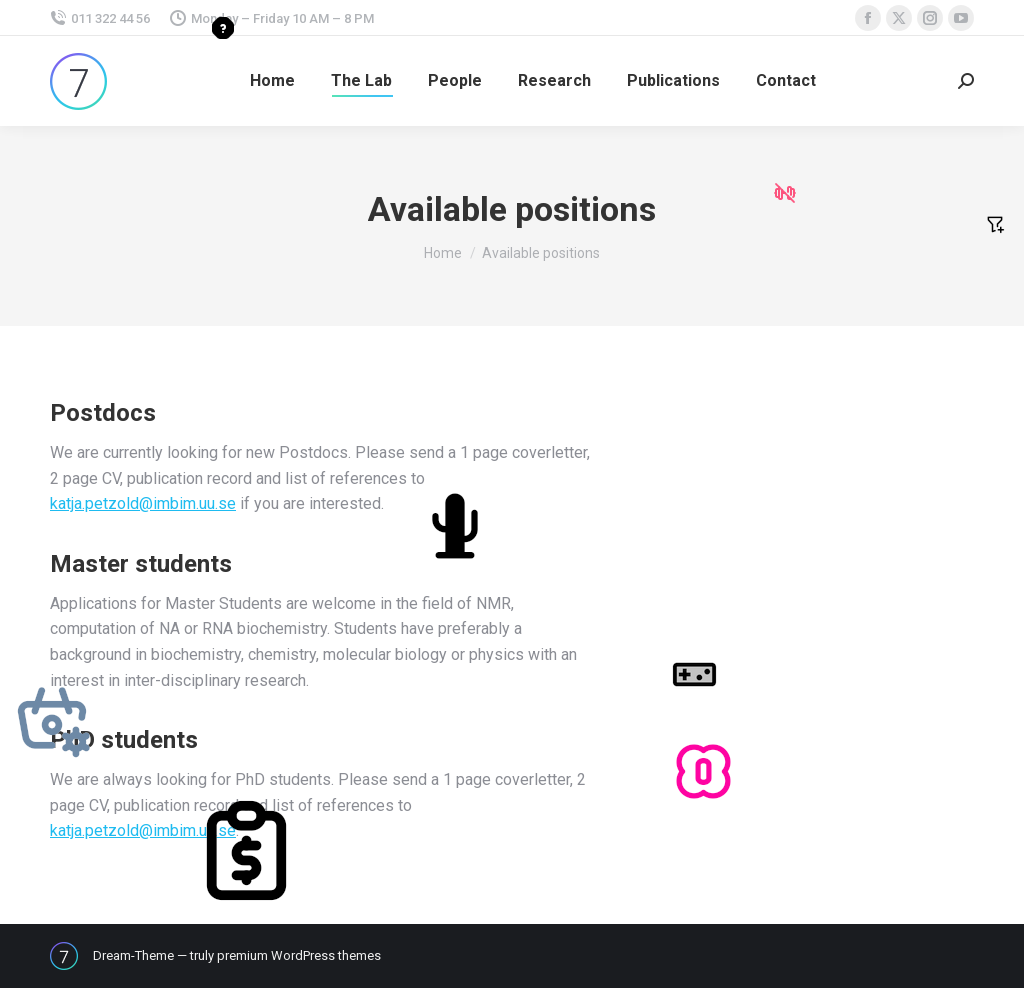 This screenshot has width=1024, height=988. What do you see at coordinates (703, 771) in the screenshot?
I see `open the Amie calendar app` at bounding box center [703, 771].